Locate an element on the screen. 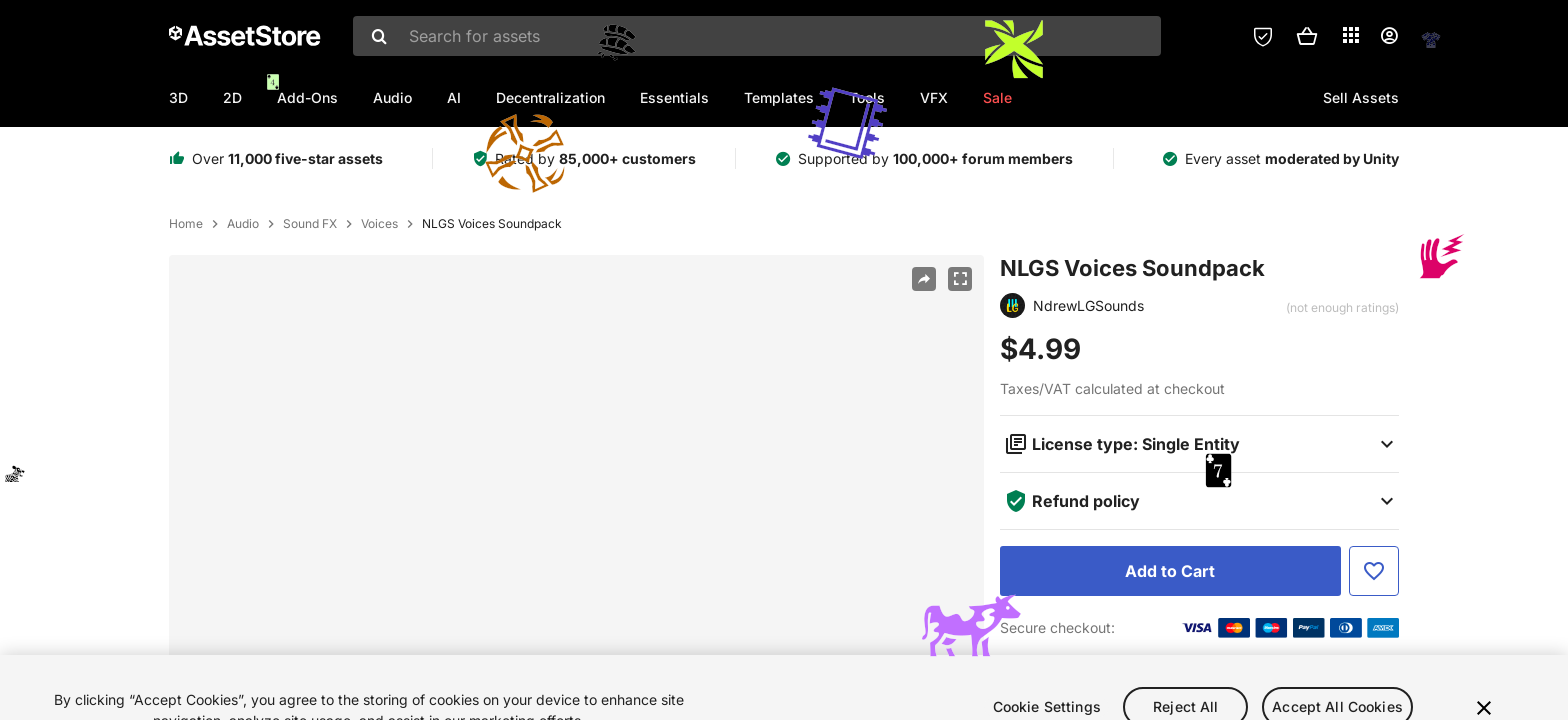  seven of clubs playing card is located at coordinates (1218, 470).